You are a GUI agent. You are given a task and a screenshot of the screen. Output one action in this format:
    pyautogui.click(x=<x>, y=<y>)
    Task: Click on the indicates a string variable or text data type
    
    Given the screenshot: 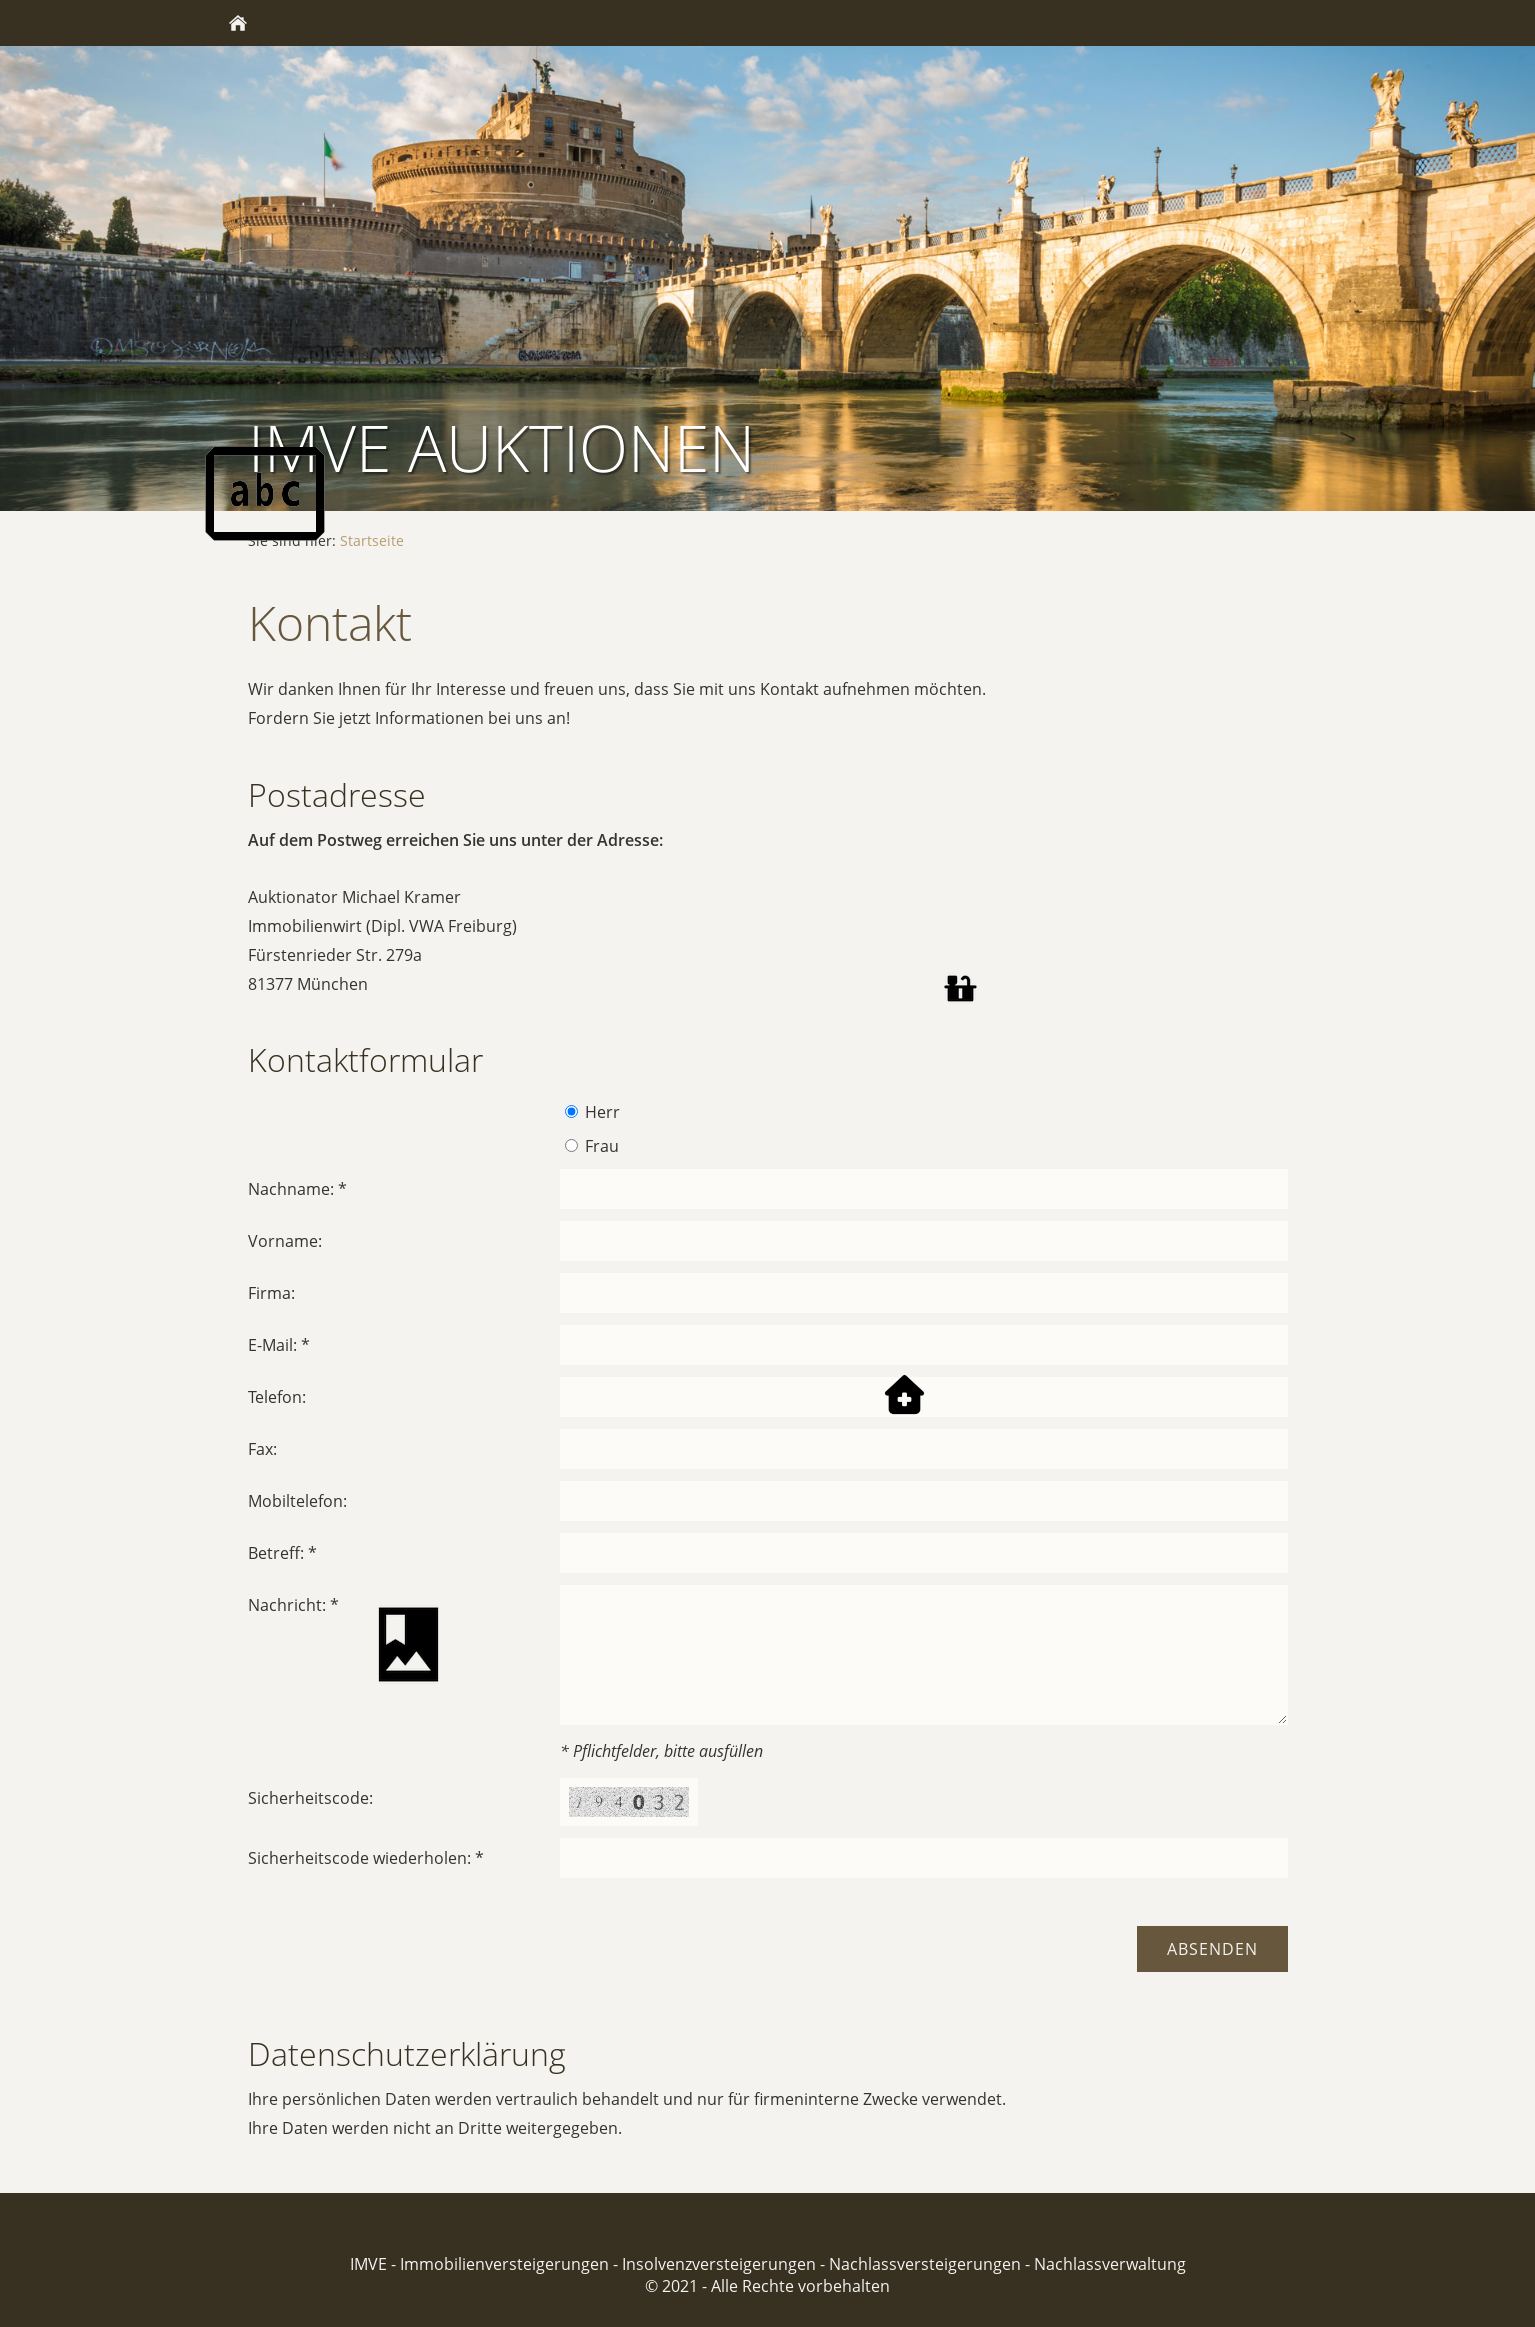 What is the action you would take?
    pyautogui.click(x=265, y=498)
    